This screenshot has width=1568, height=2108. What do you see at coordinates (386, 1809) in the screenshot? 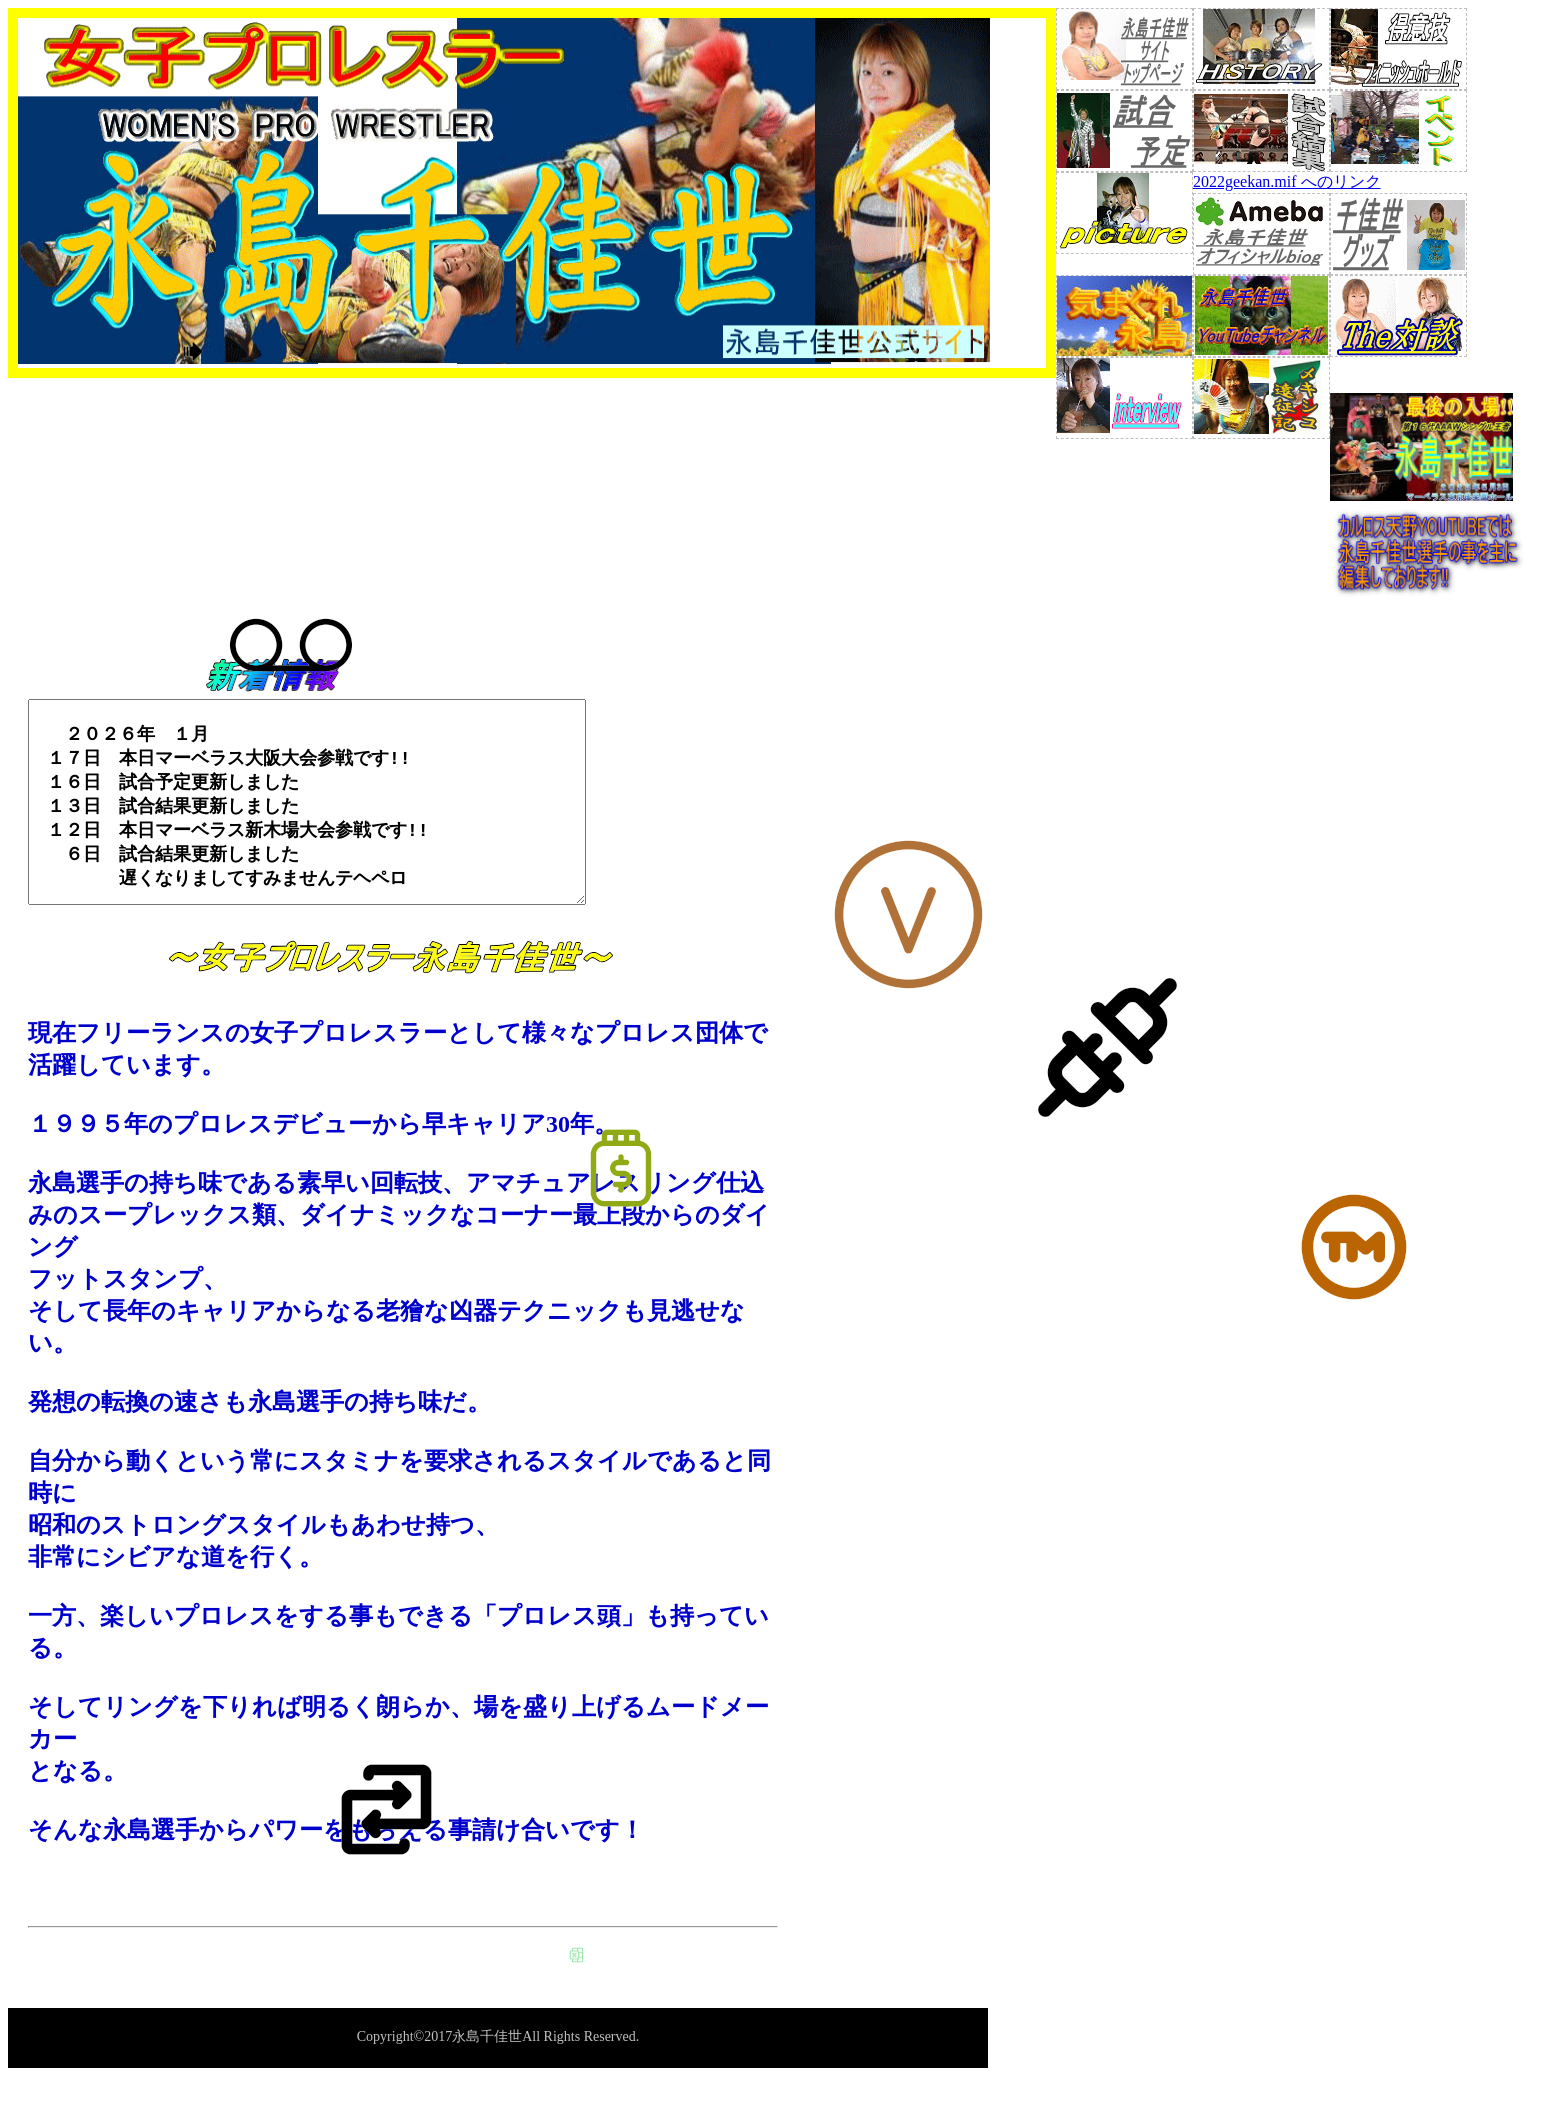
I see `swap or exchange items` at bounding box center [386, 1809].